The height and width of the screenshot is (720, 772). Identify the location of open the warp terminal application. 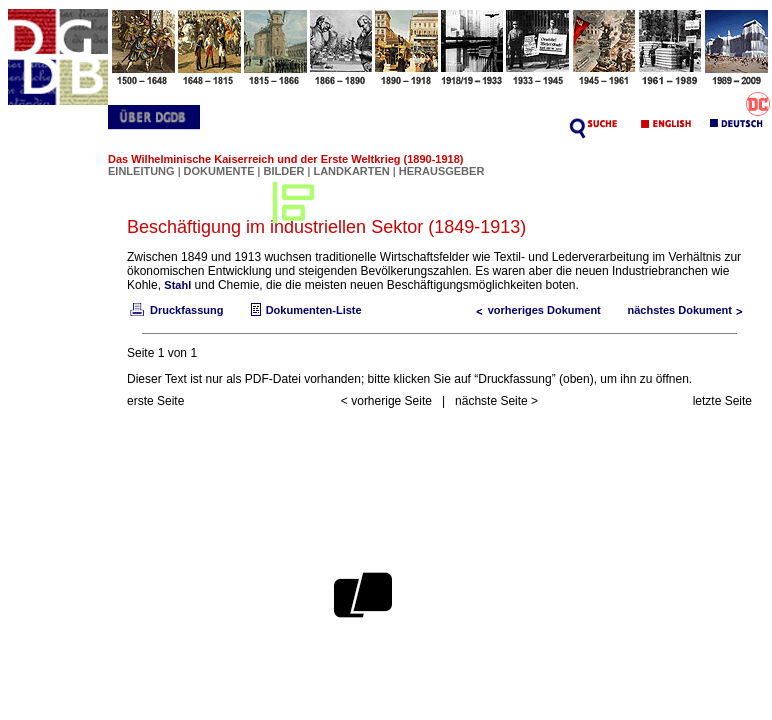
(363, 595).